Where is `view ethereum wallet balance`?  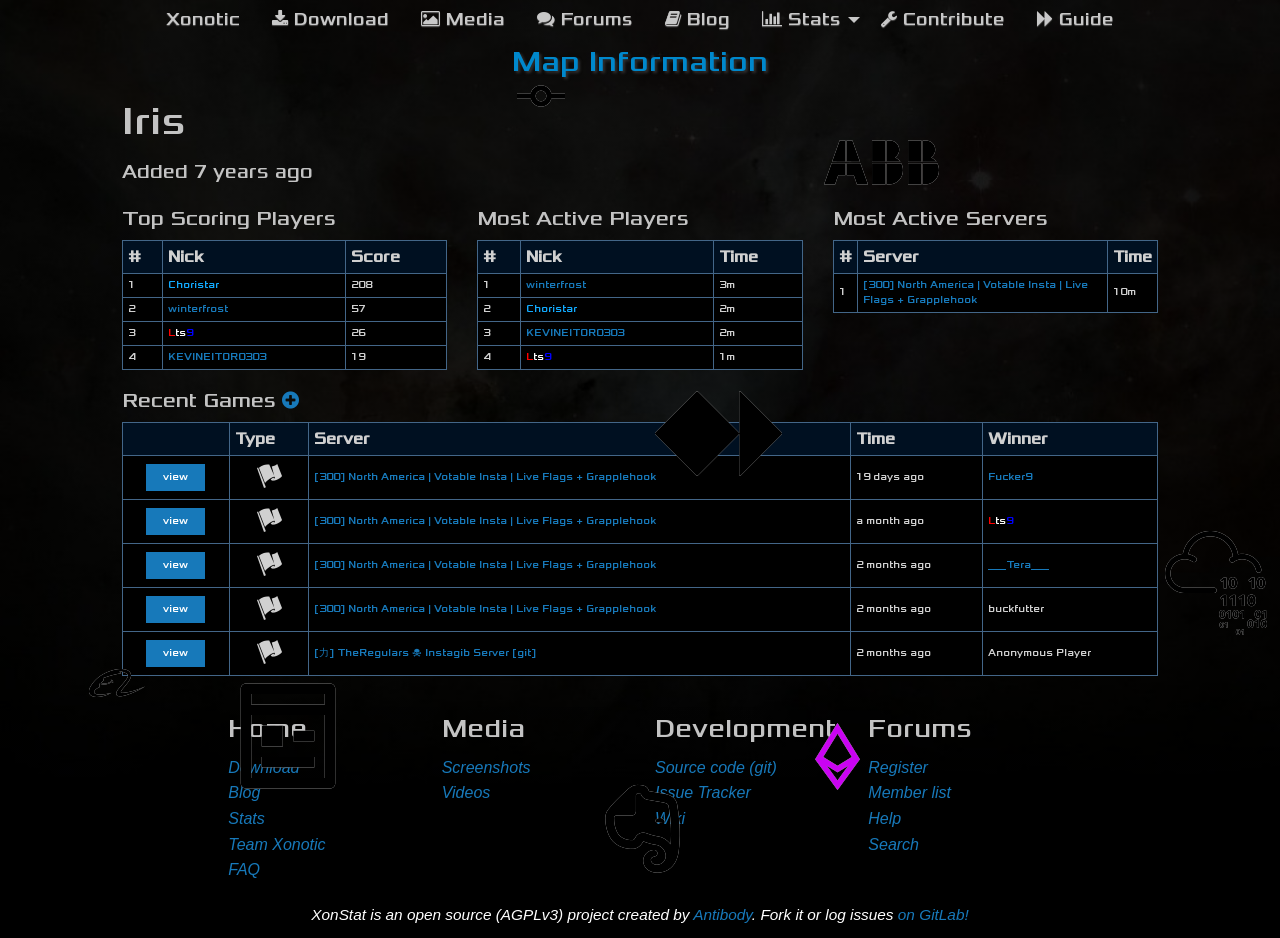 view ethereum wallet balance is located at coordinates (837, 756).